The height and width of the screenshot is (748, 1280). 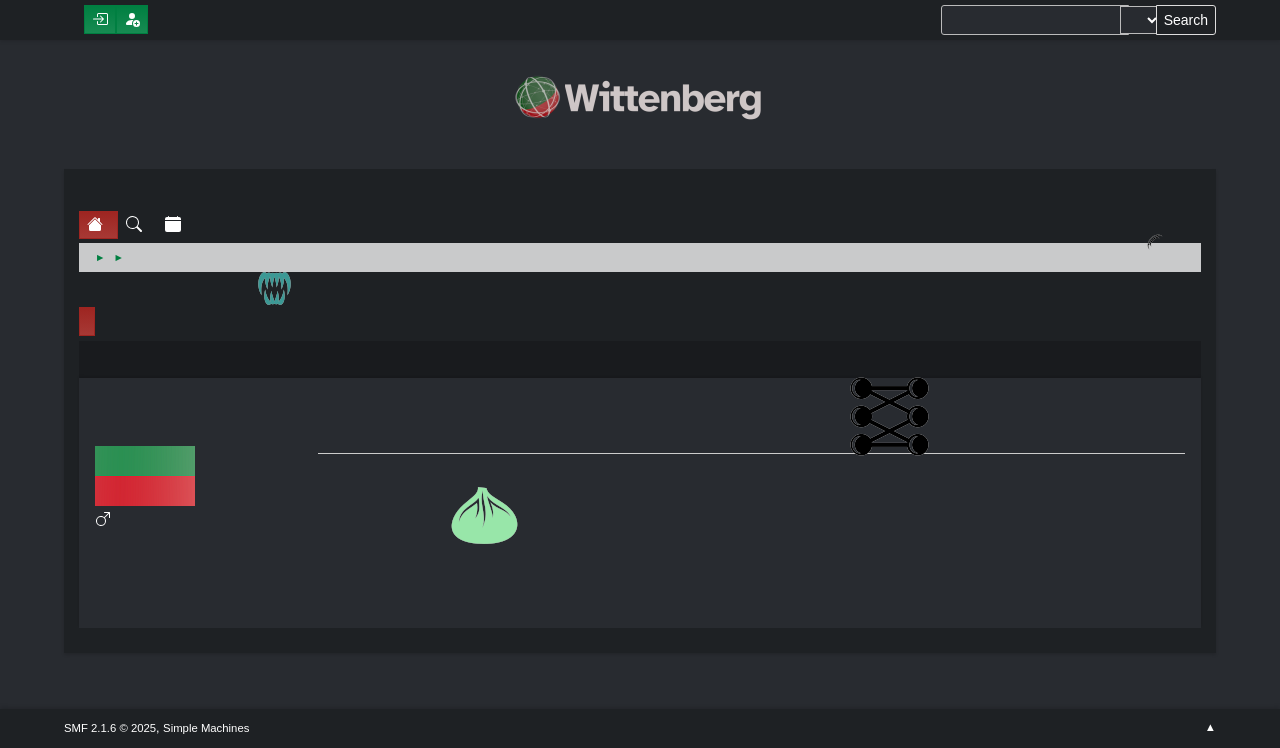 What do you see at coordinates (1155, 242) in the screenshot?
I see `select the bat'leth weapon in a game inventory` at bounding box center [1155, 242].